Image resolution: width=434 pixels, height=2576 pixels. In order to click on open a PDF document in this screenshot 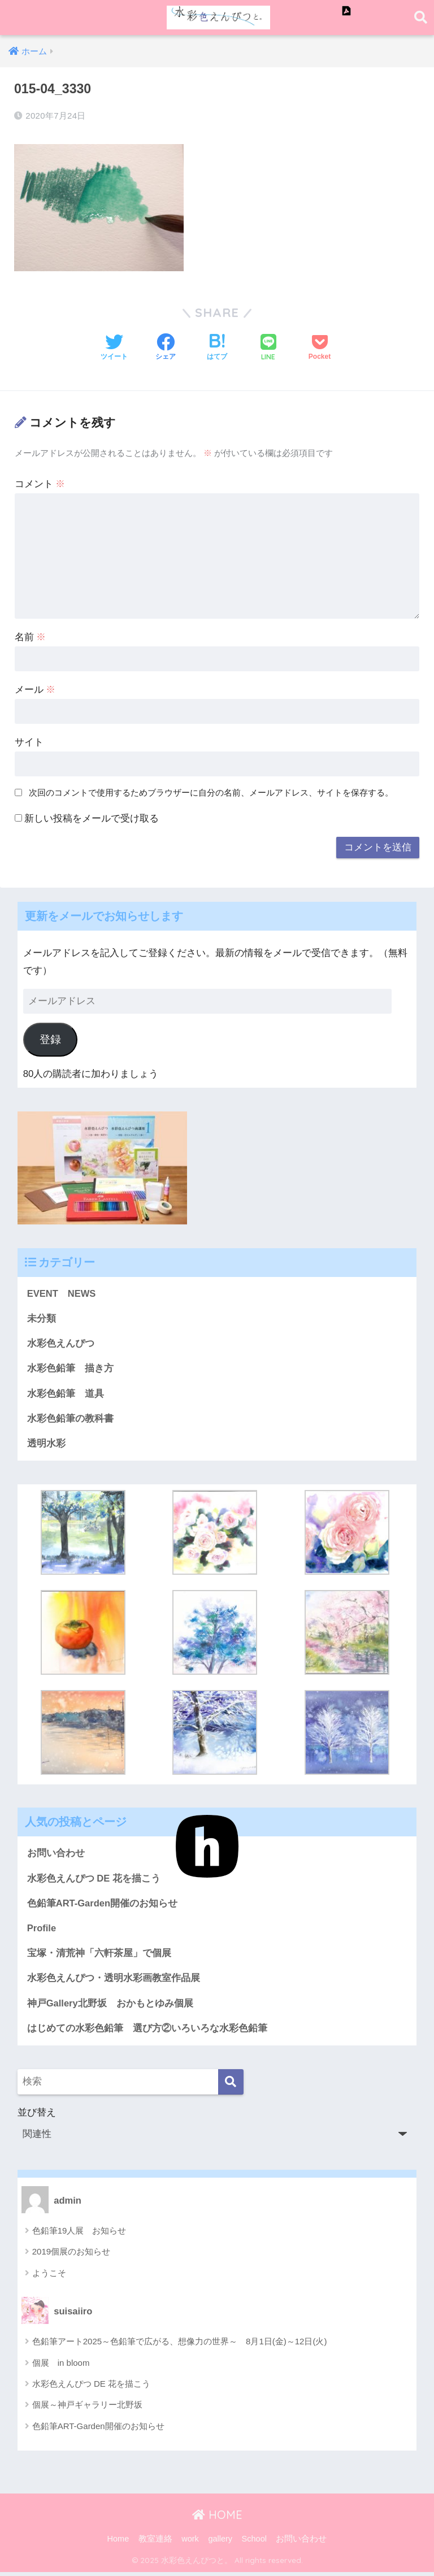, I will do `click(346, 11)`.